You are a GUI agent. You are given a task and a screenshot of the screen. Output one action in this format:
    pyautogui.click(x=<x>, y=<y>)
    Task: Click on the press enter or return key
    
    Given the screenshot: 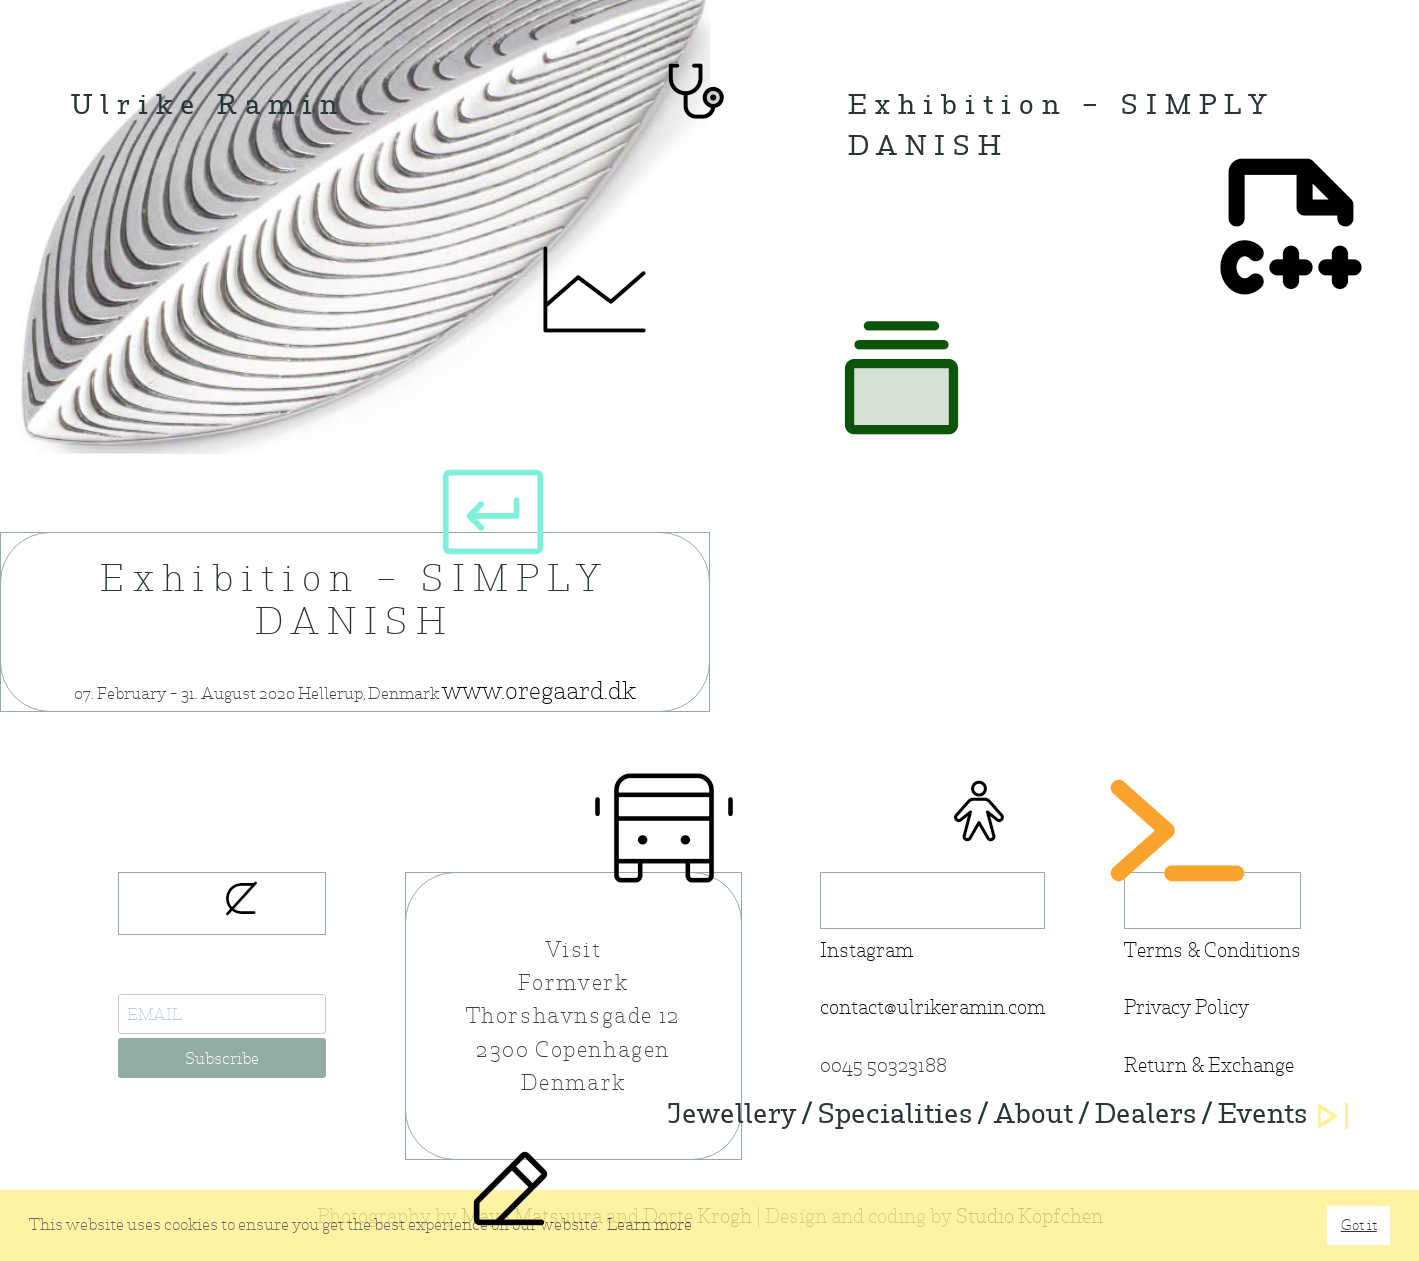 What is the action you would take?
    pyautogui.click(x=493, y=512)
    